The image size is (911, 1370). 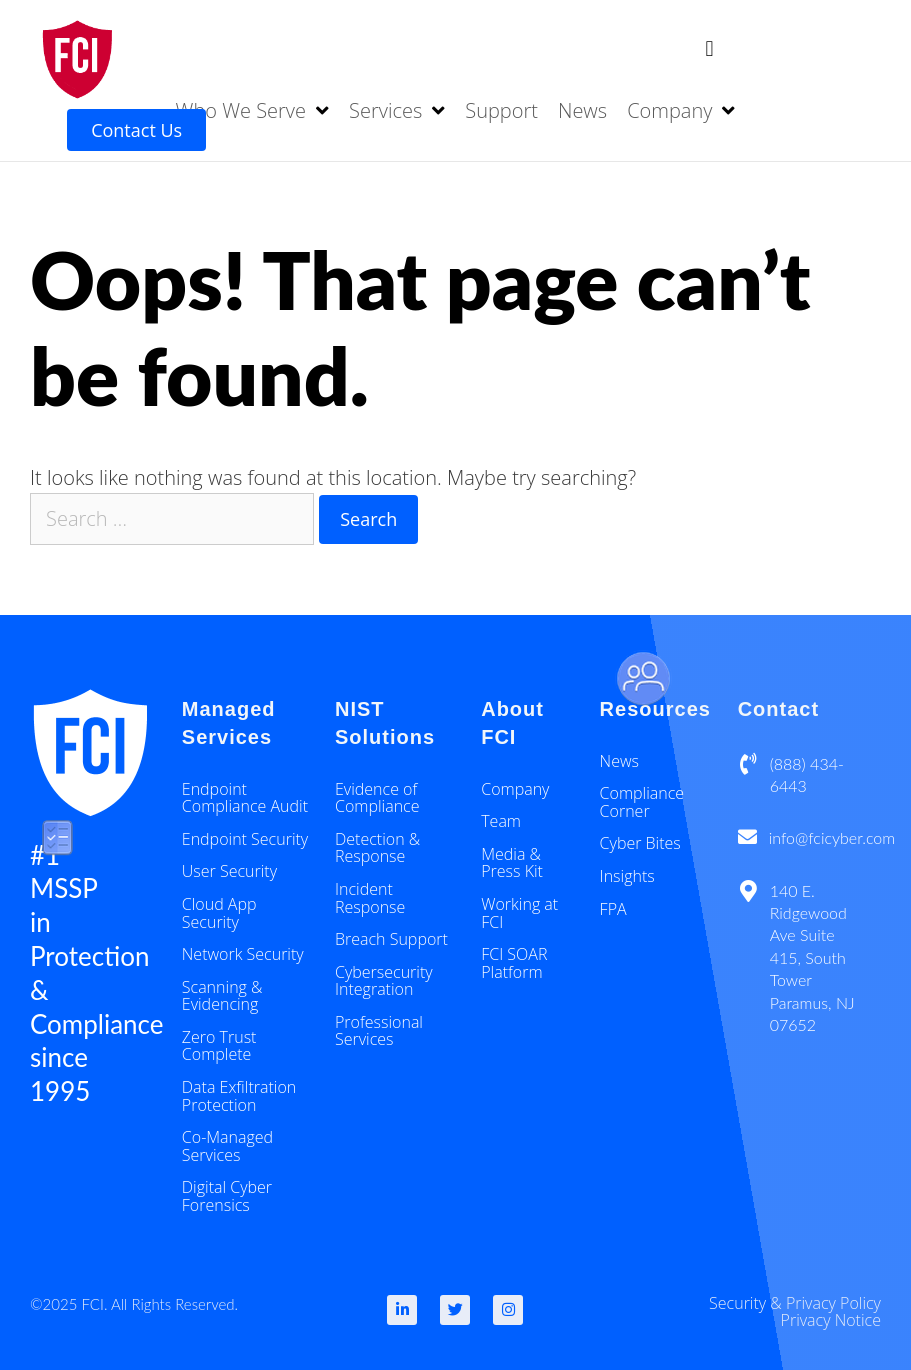 What do you see at coordinates (57, 837) in the screenshot?
I see `open the to-do list app` at bounding box center [57, 837].